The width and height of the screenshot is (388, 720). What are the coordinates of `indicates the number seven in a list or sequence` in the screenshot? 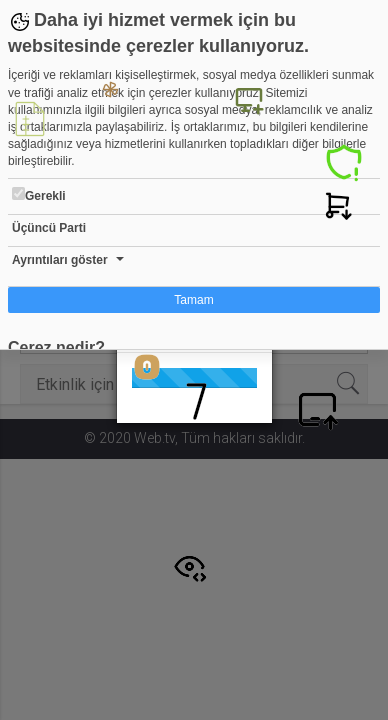 It's located at (196, 401).